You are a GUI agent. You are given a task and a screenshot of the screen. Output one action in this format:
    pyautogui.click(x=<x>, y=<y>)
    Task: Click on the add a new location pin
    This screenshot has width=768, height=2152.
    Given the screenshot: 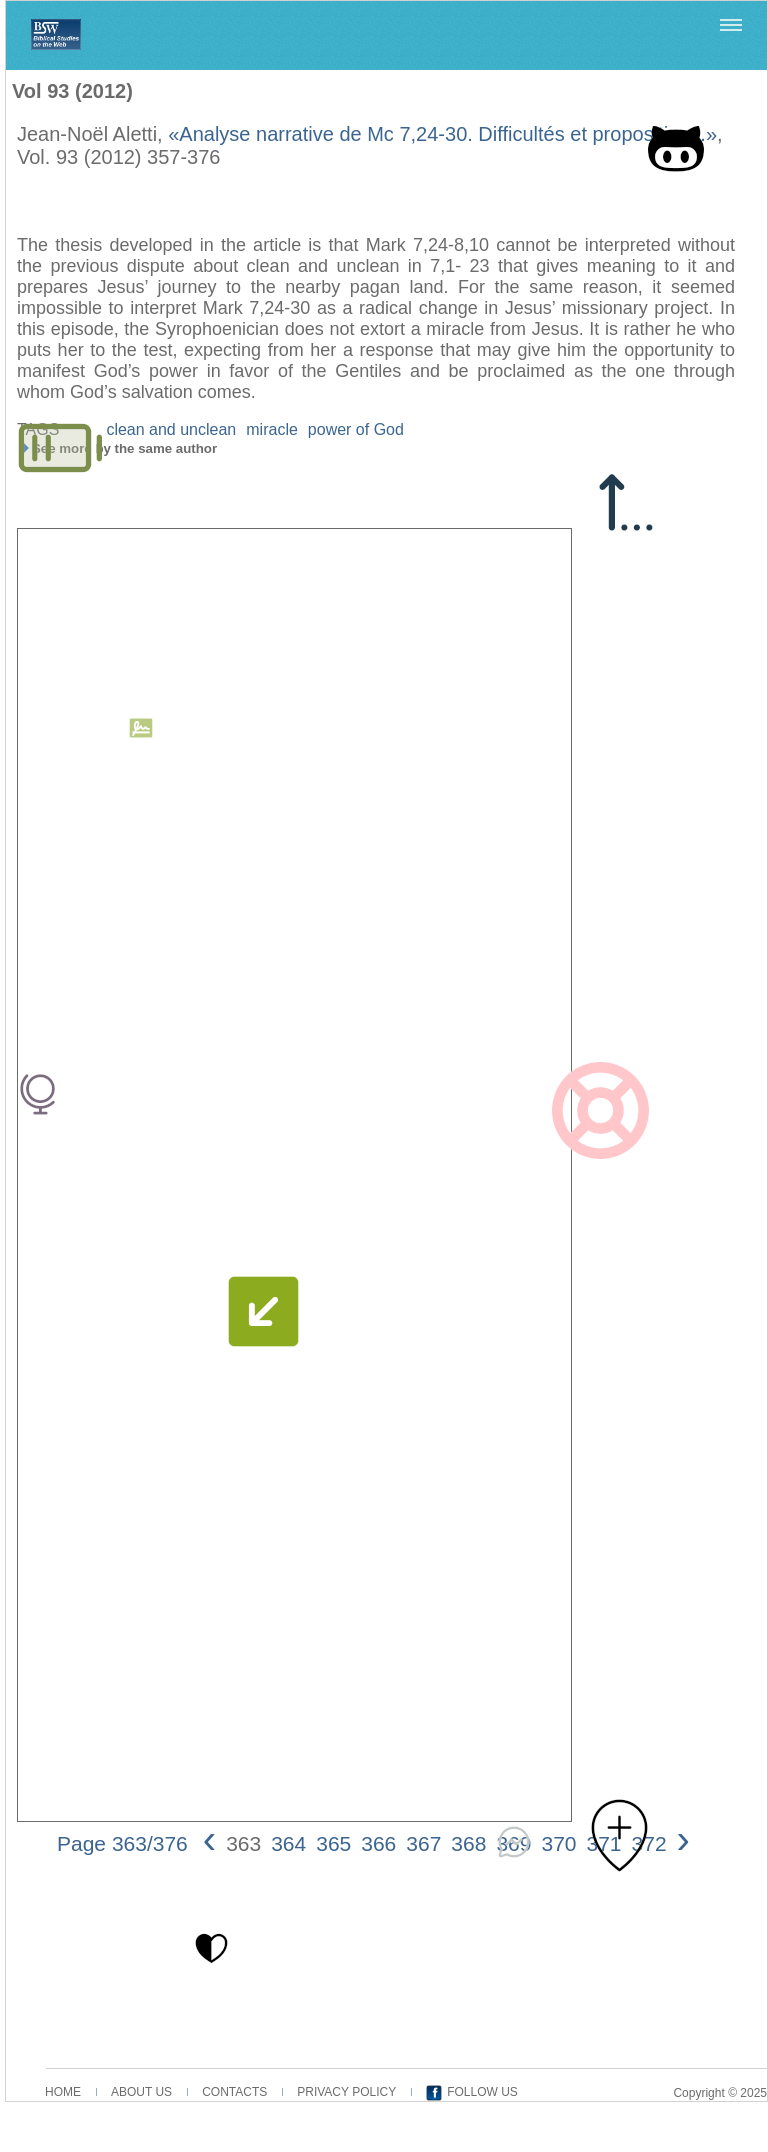 What is the action you would take?
    pyautogui.click(x=619, y=1835)
    